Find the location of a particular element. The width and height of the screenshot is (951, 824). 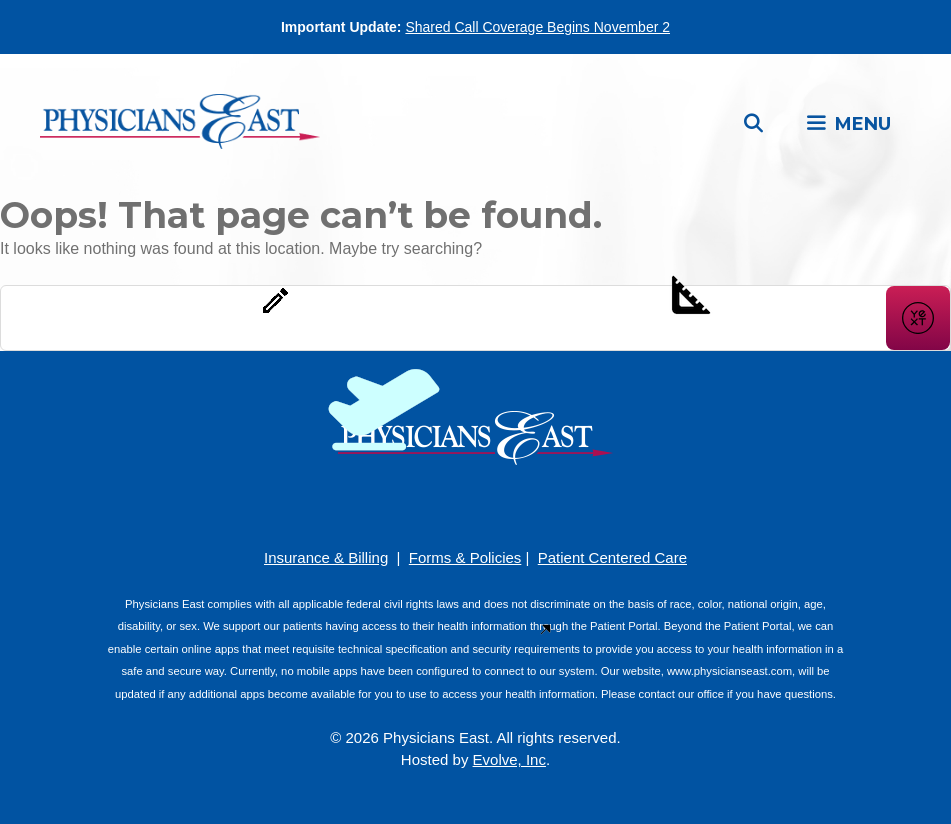

open link in a new tab or window is located at coordinates (545, 629).